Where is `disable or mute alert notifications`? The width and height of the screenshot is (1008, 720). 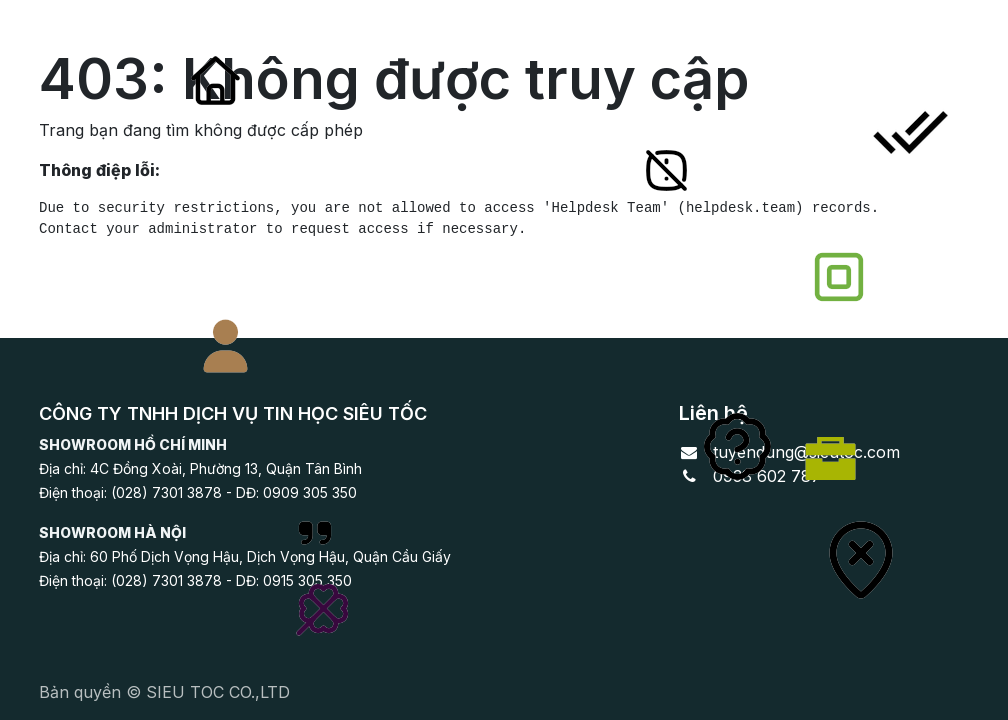 disable or mute alert notifications is located at coordinates (666, 170).